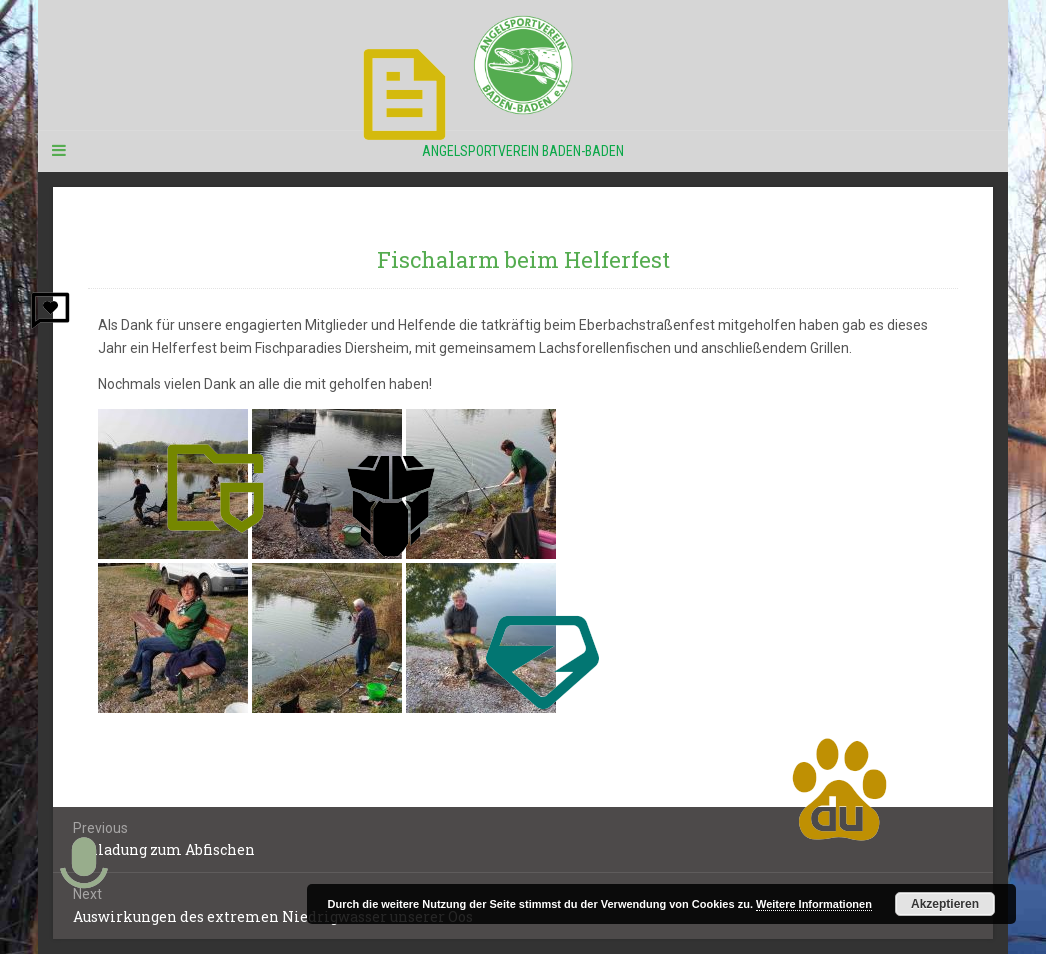  I want to click on zod typescript validation library logo, so click(542, 662).